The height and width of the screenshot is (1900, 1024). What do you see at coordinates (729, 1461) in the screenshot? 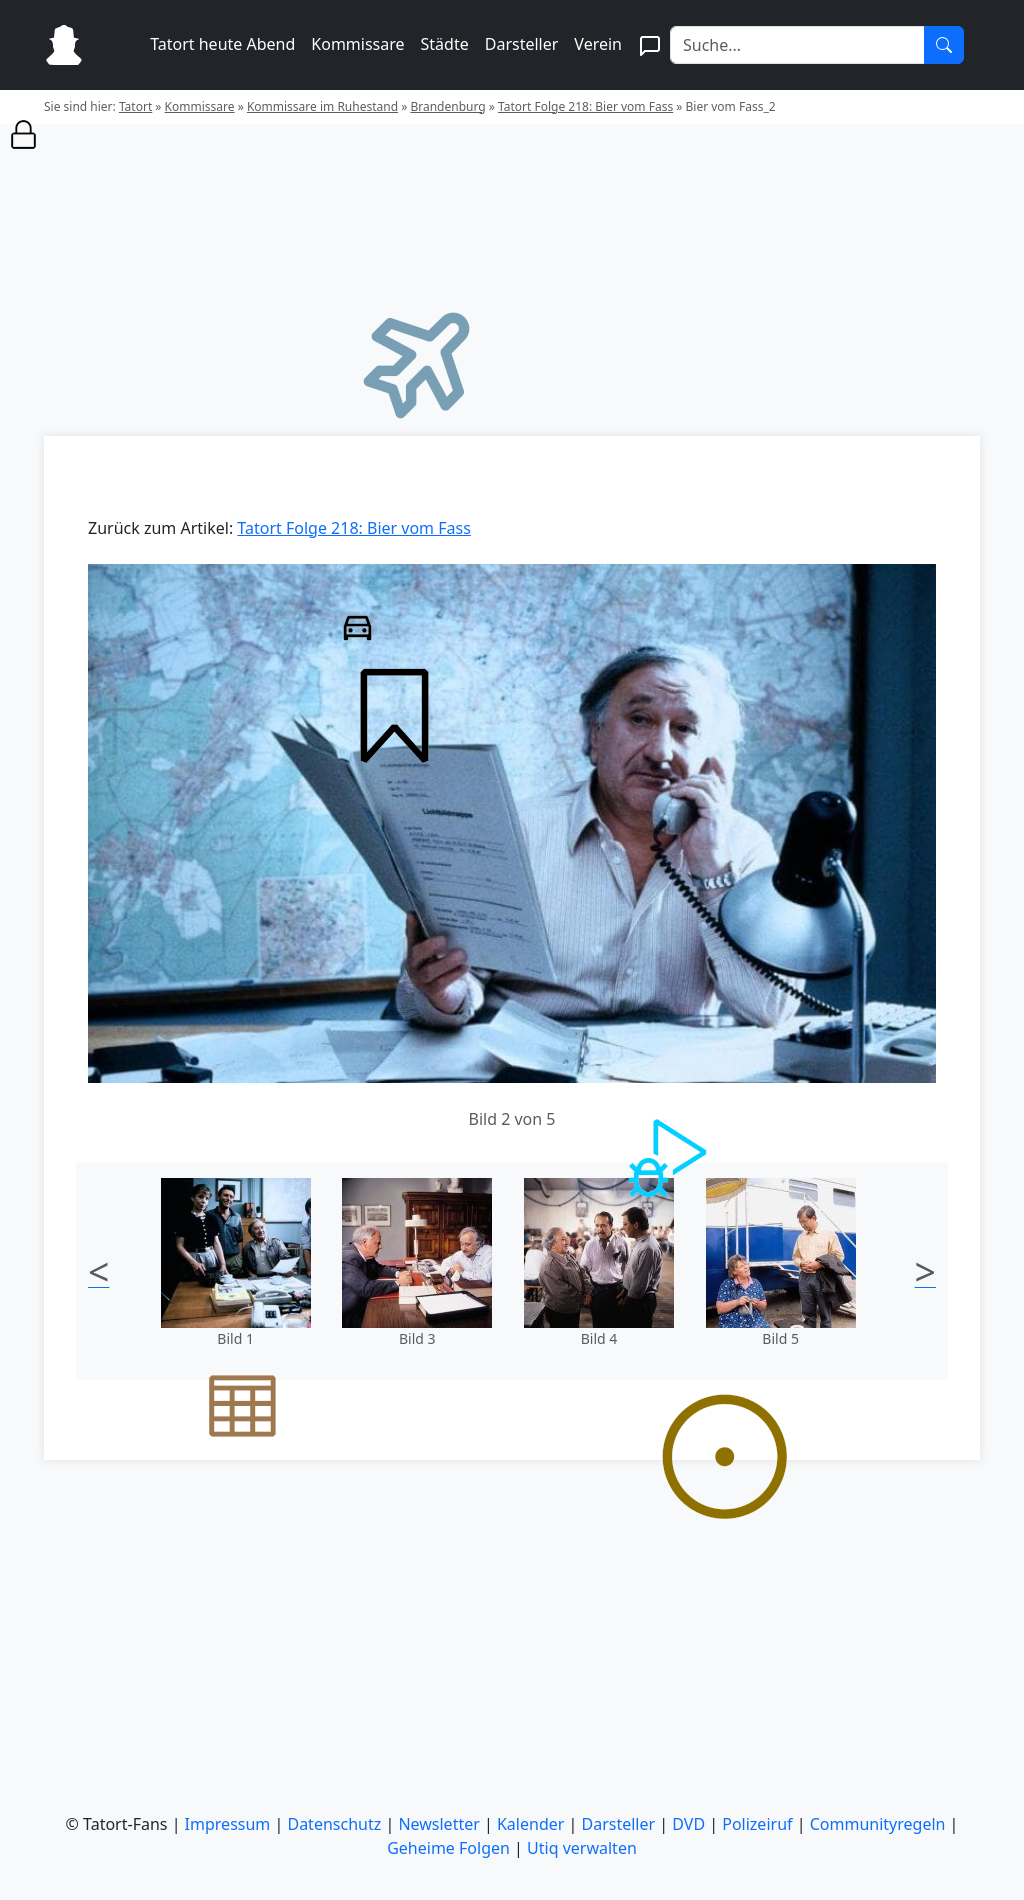
I see `view open issues or bugs` at bounding box center [729, 1461].